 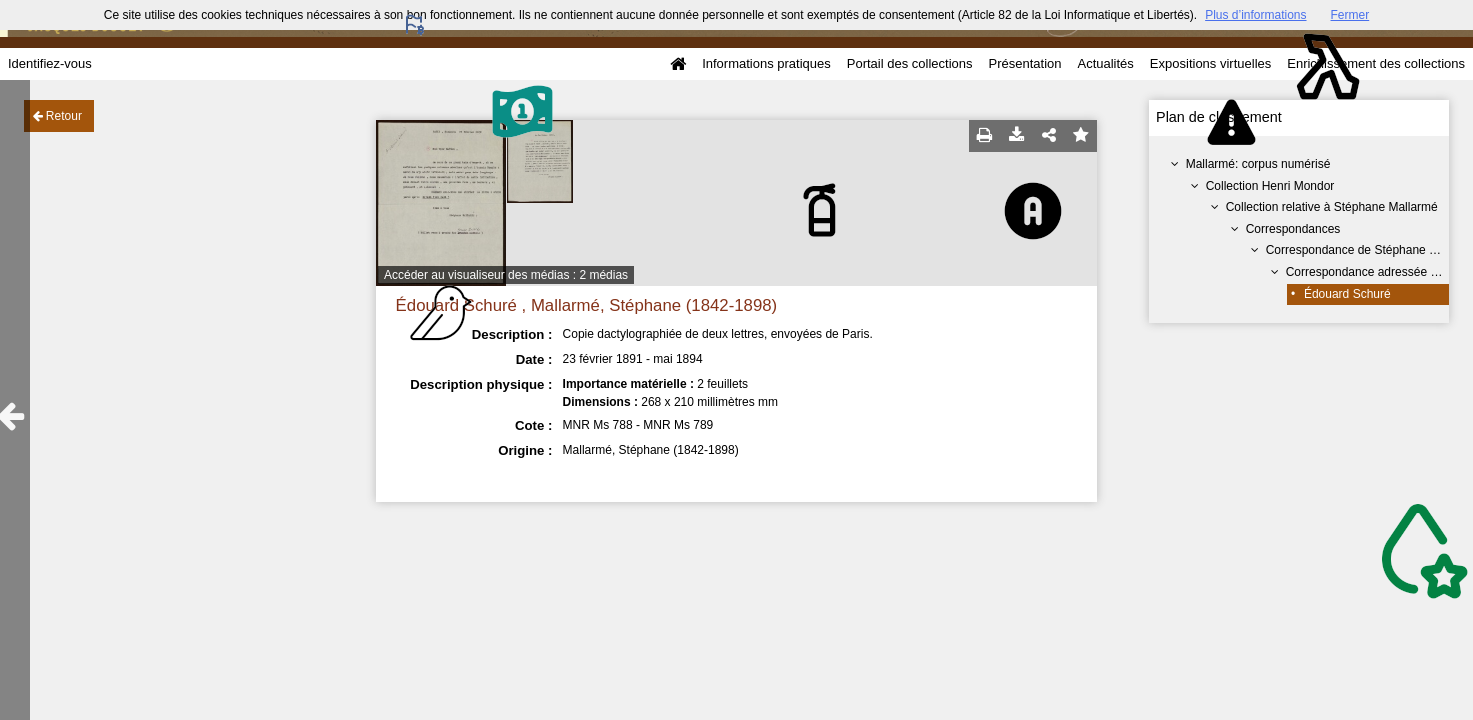 What do you see at coordinates (442, 315) in the screenshot?
I see `navigate to twitter or social media sharing` at bounding box center [442, 315].